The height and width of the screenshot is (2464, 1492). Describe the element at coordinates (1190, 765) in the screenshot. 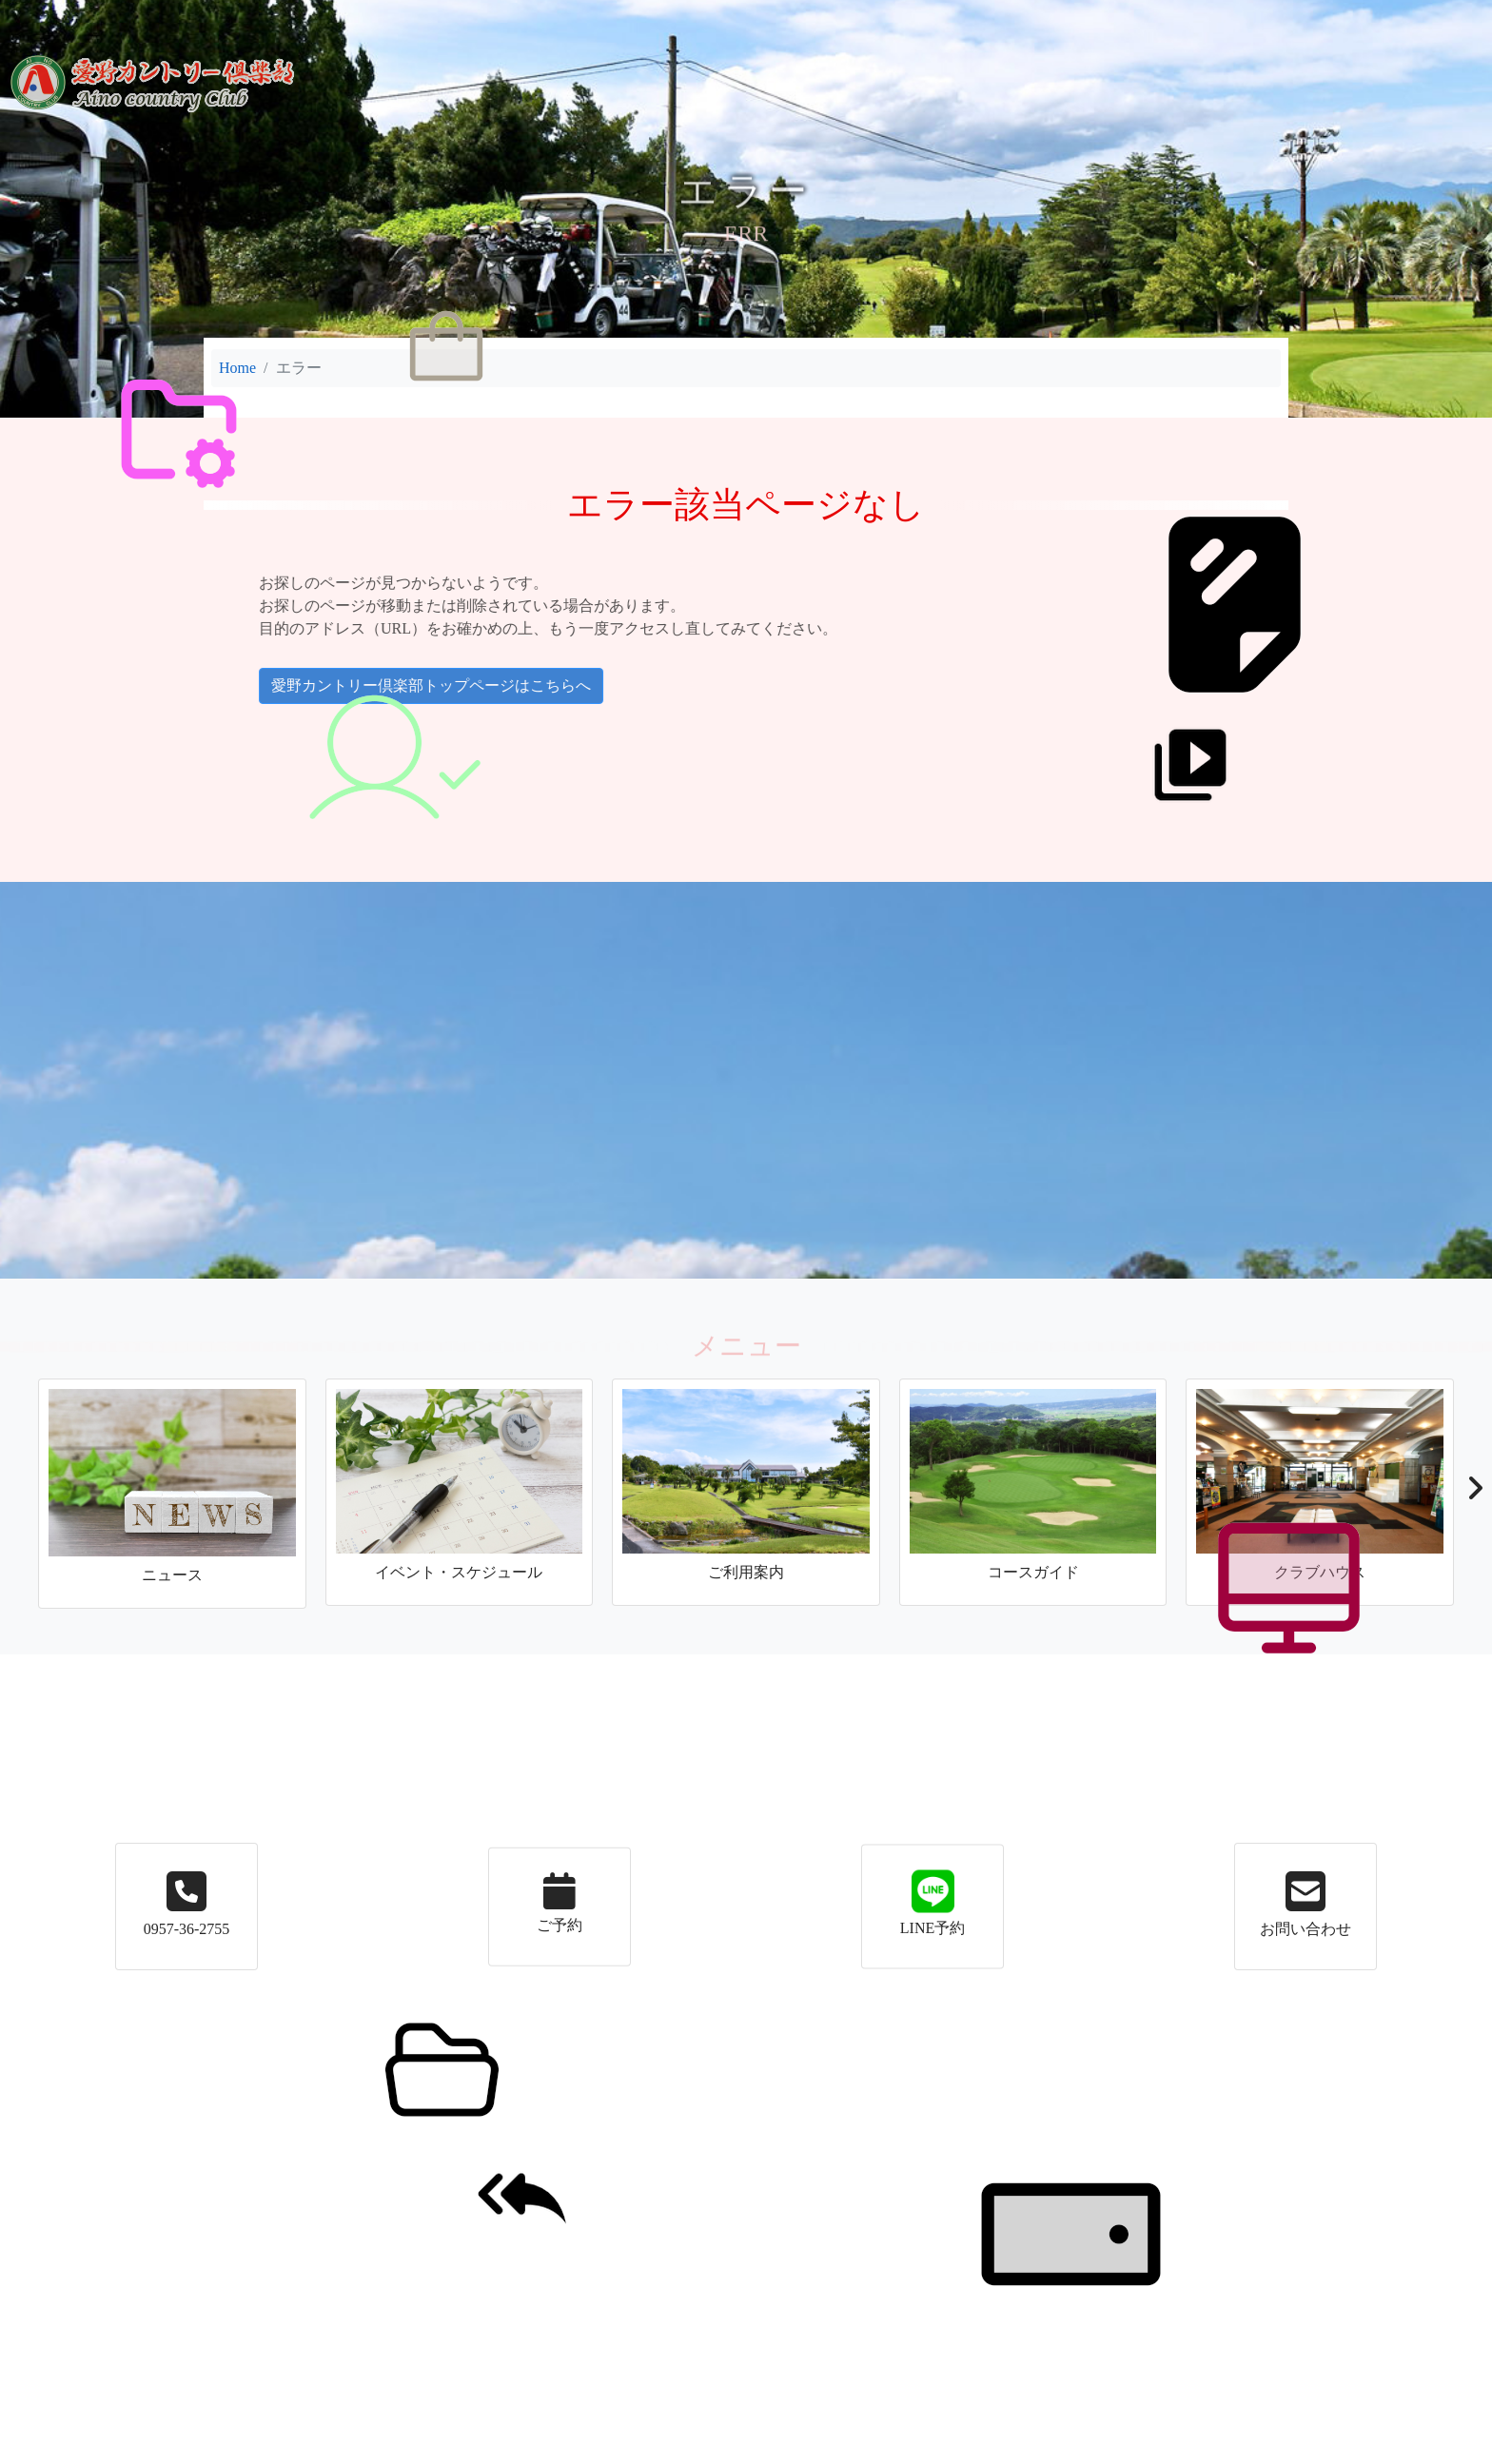

I see `access your video library` at that location.